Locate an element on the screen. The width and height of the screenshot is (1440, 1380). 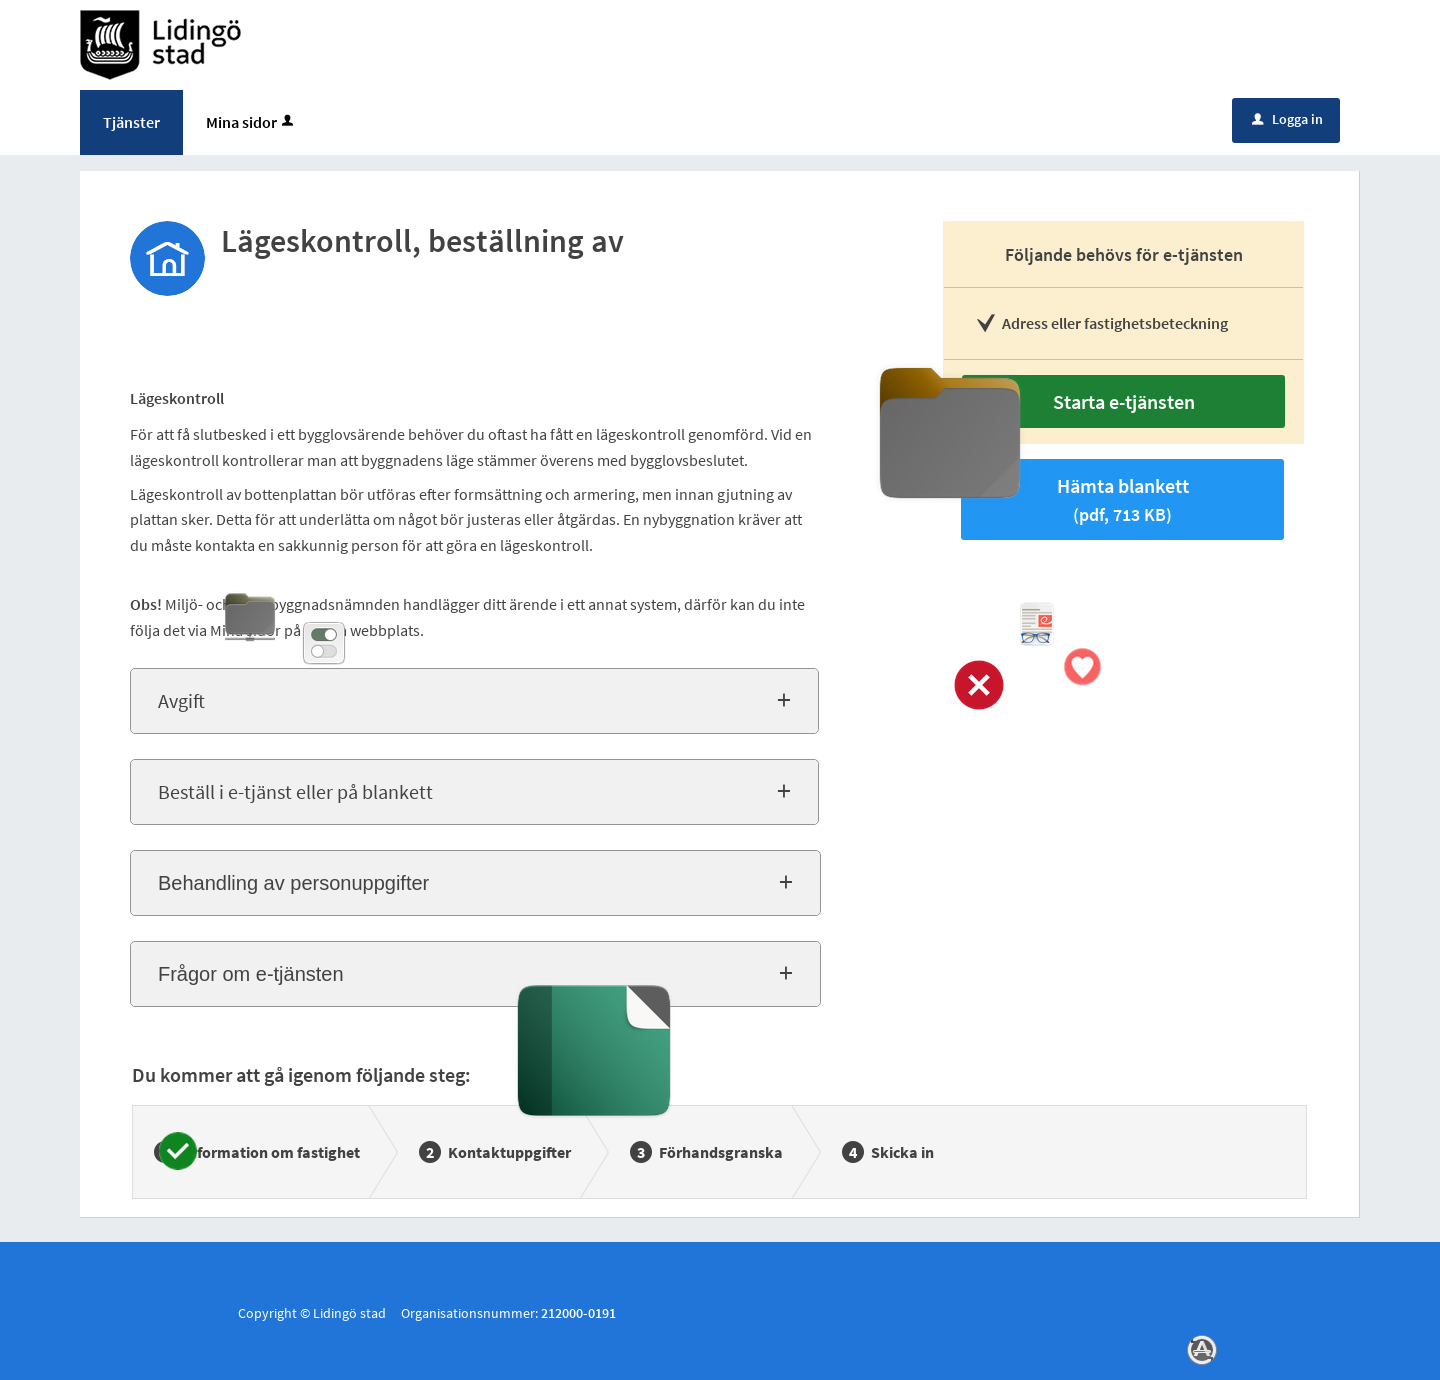
open folder to view contents is located at coordinates (950, 433).